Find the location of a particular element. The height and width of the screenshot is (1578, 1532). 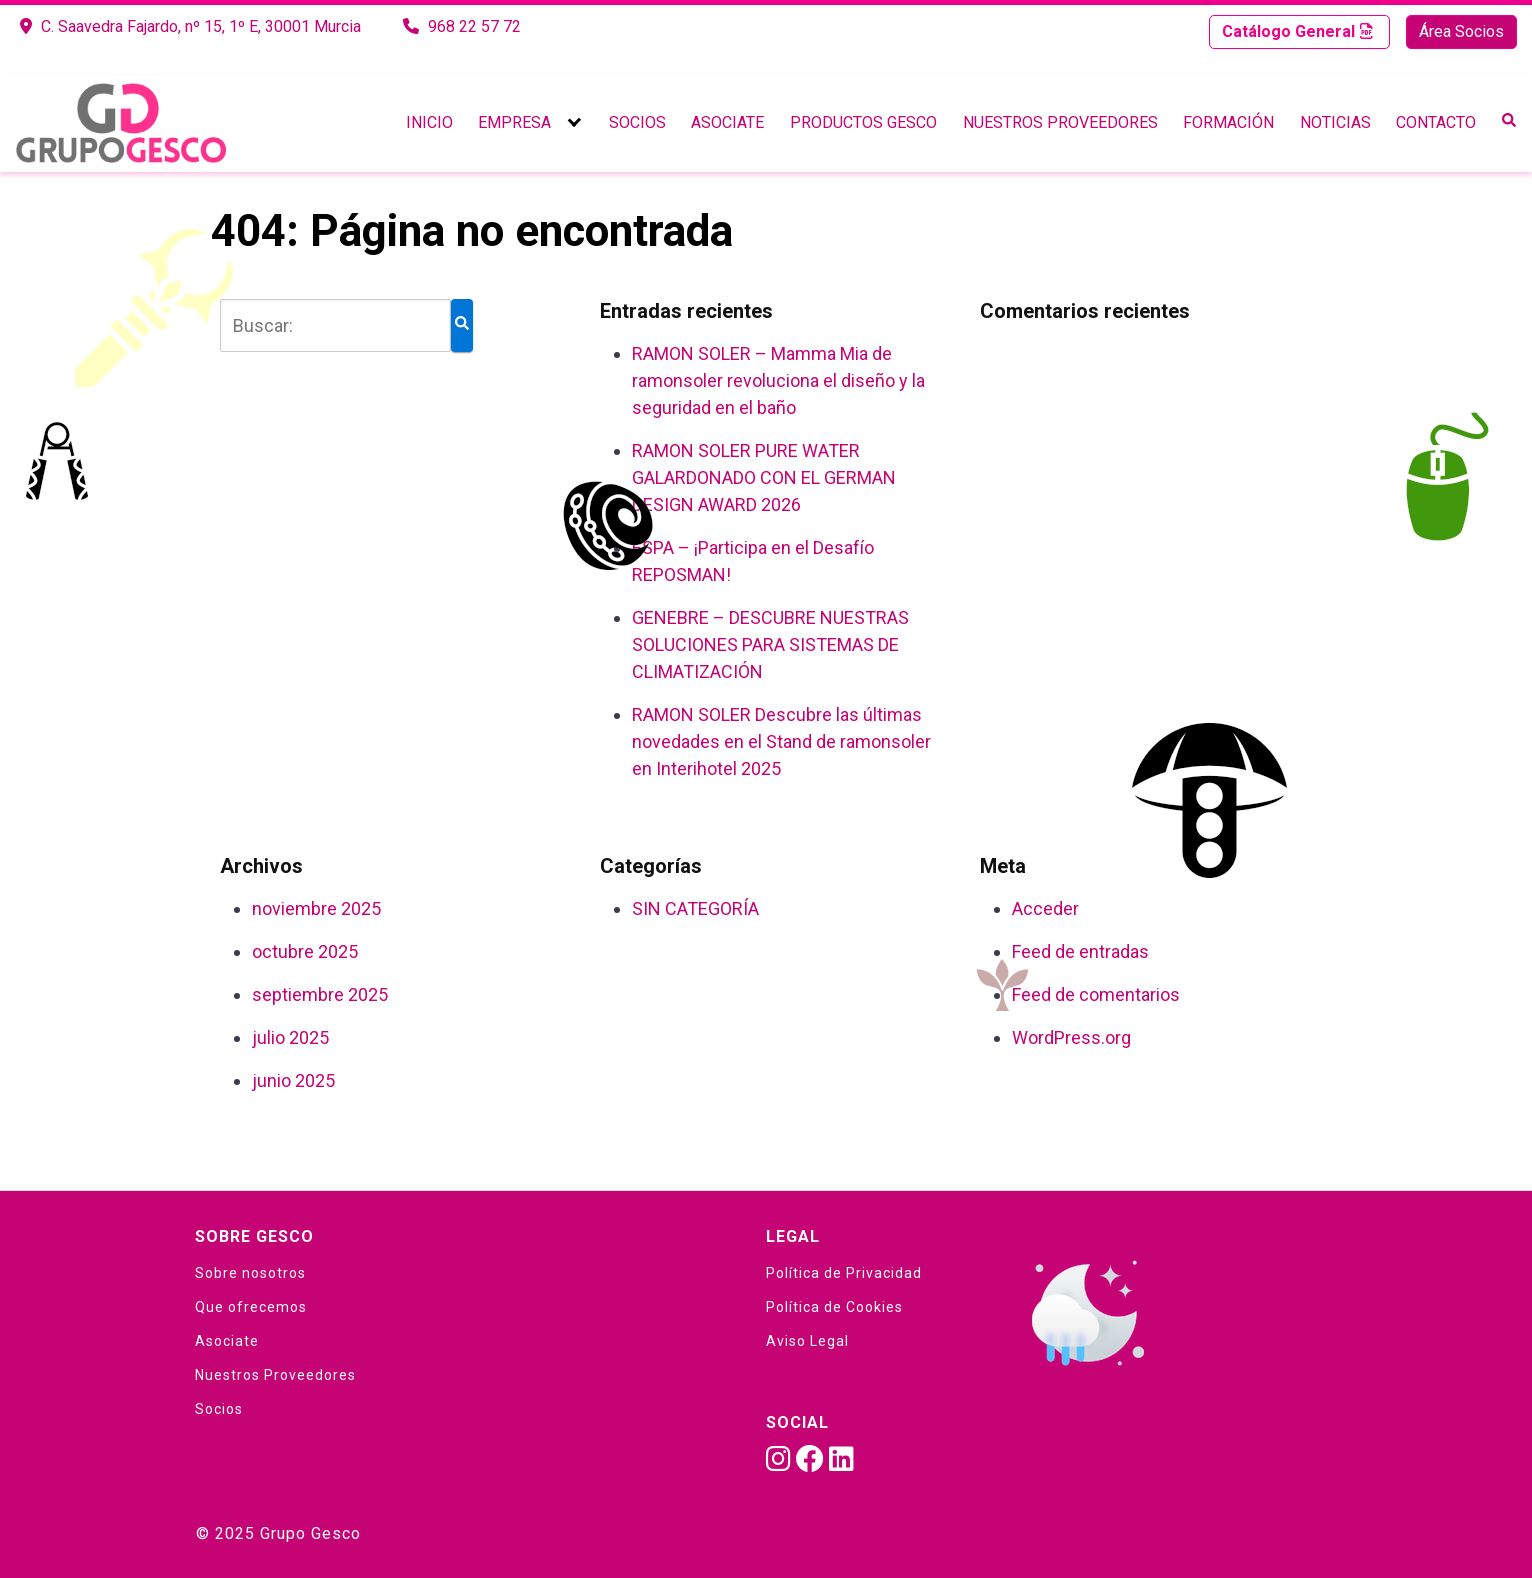

indicates new growth or beginner status is located at coordinates (1002, 985).